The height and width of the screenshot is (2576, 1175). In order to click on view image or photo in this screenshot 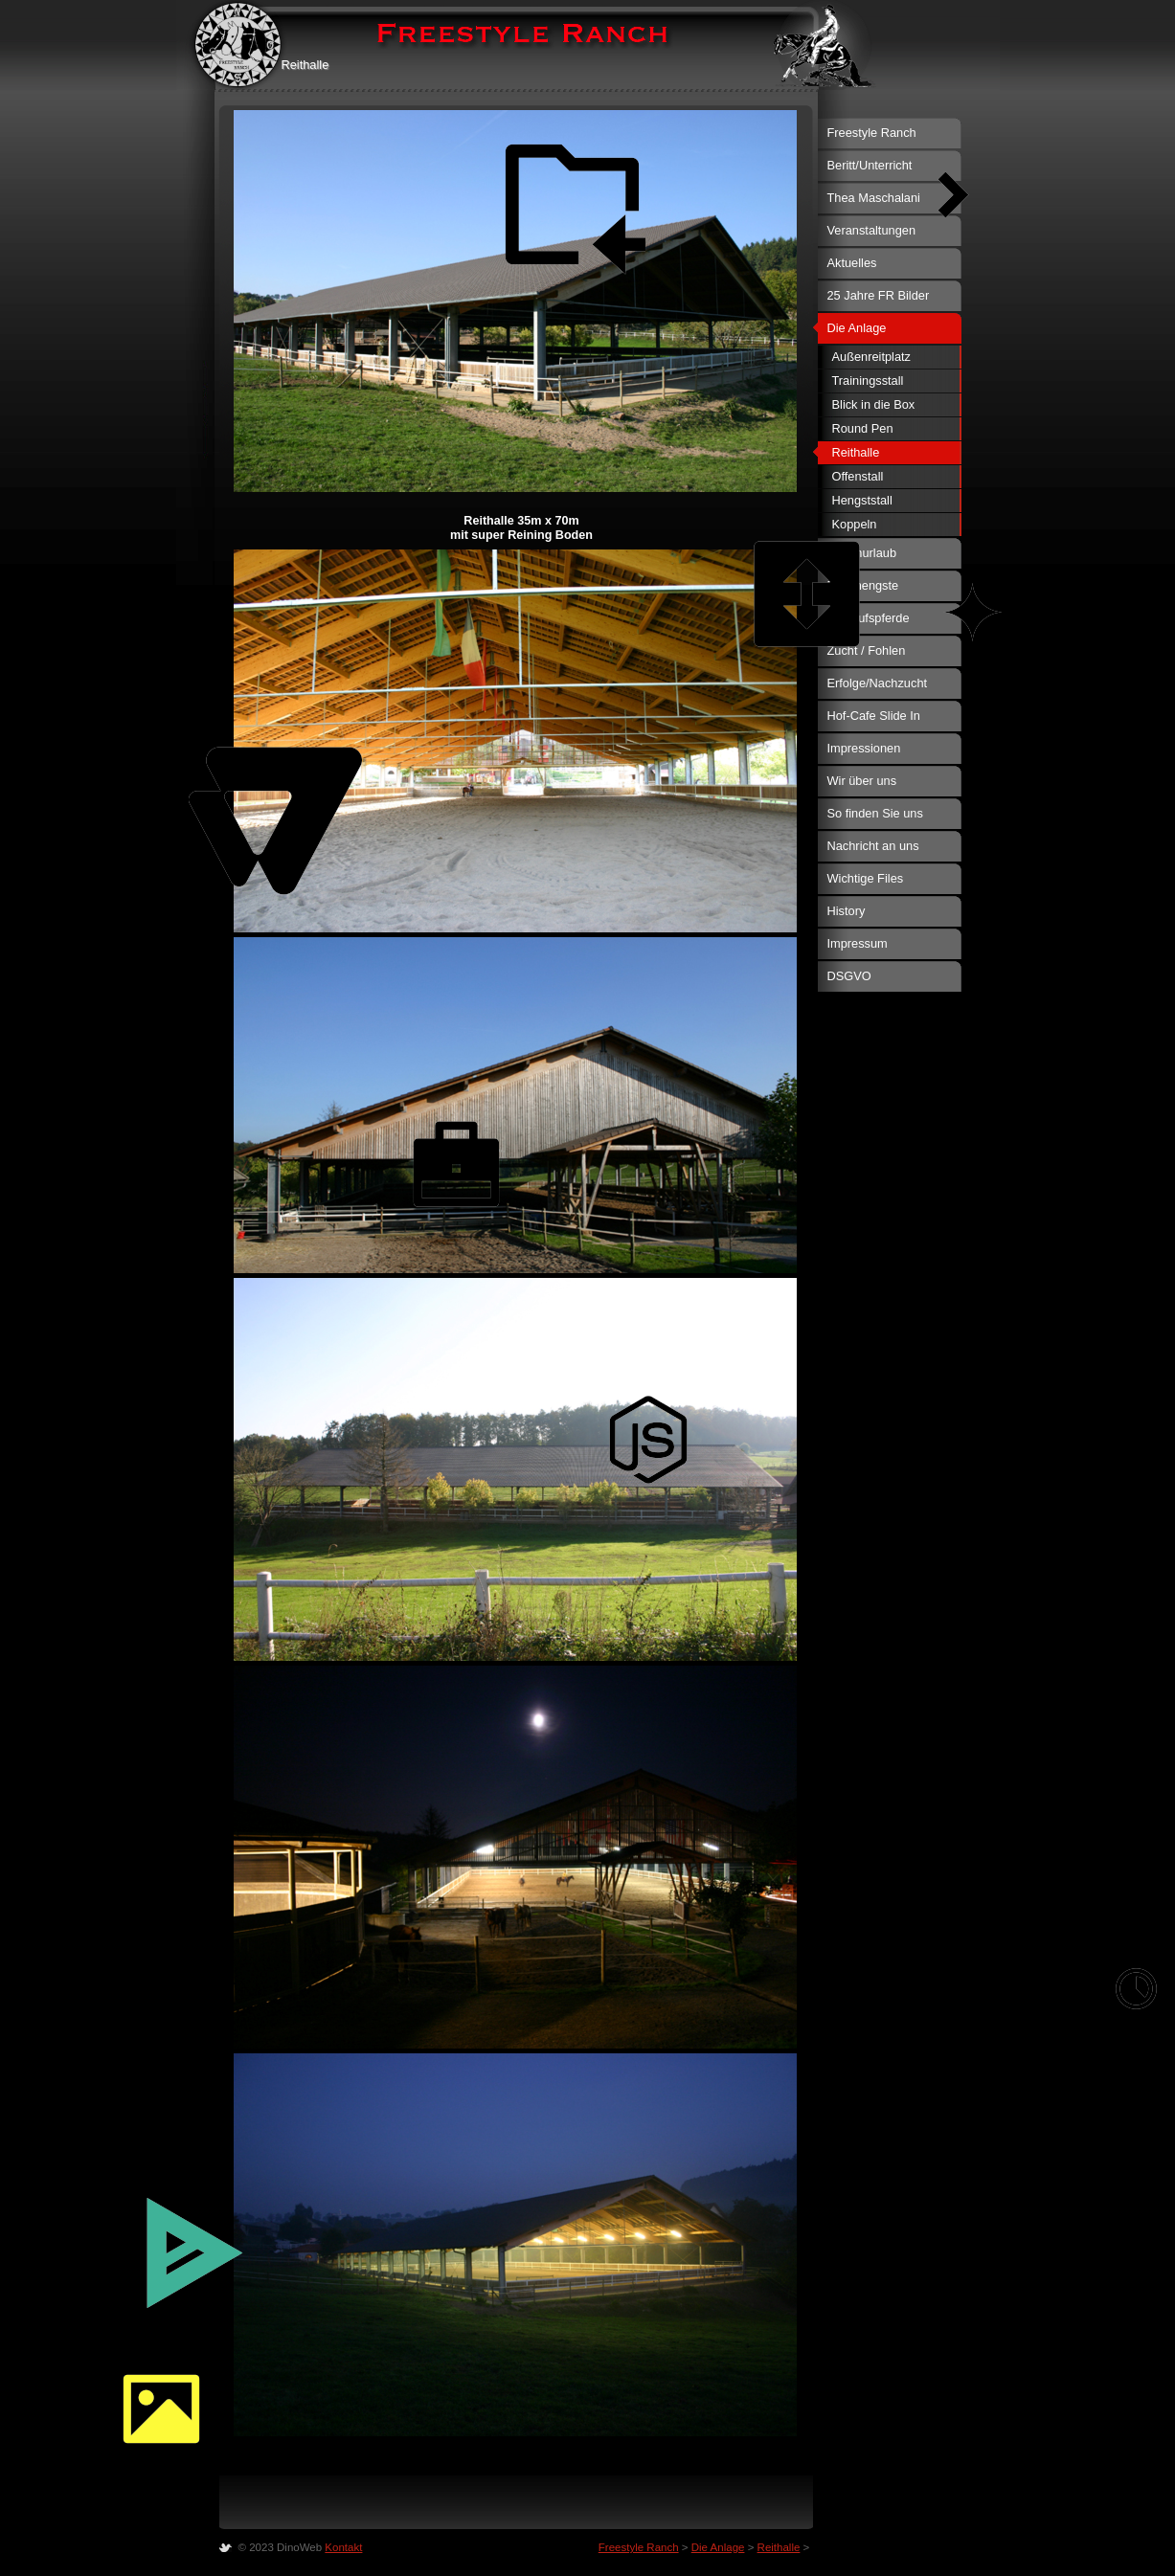, I will do `click(161, 2408)`.